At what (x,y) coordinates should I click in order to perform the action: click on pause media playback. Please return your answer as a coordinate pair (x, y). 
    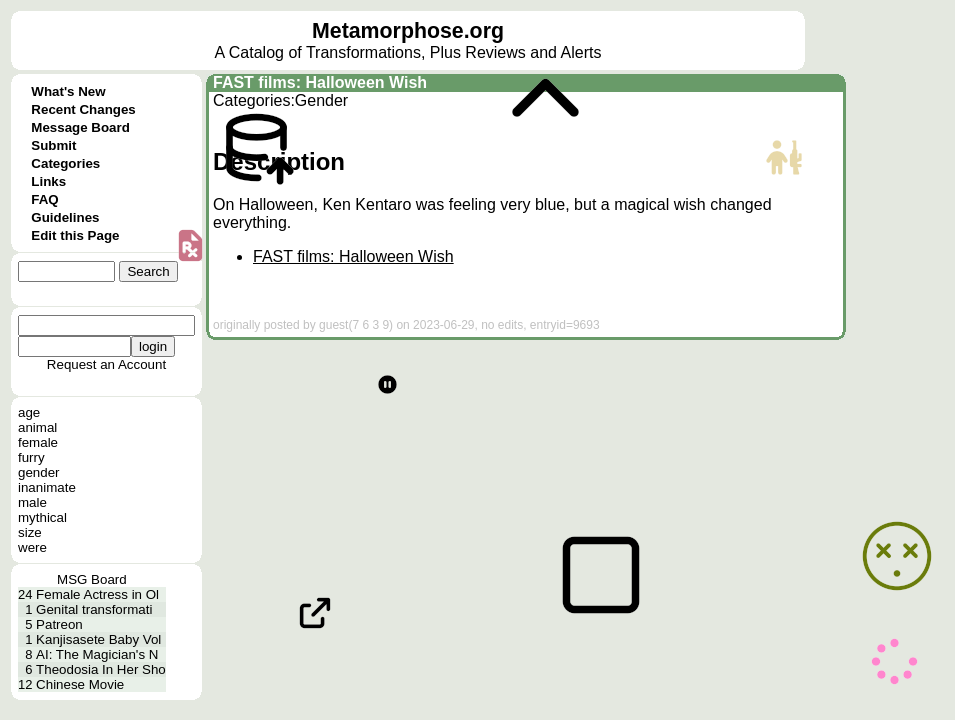
    Looking at the image, I should click on (387, 384).